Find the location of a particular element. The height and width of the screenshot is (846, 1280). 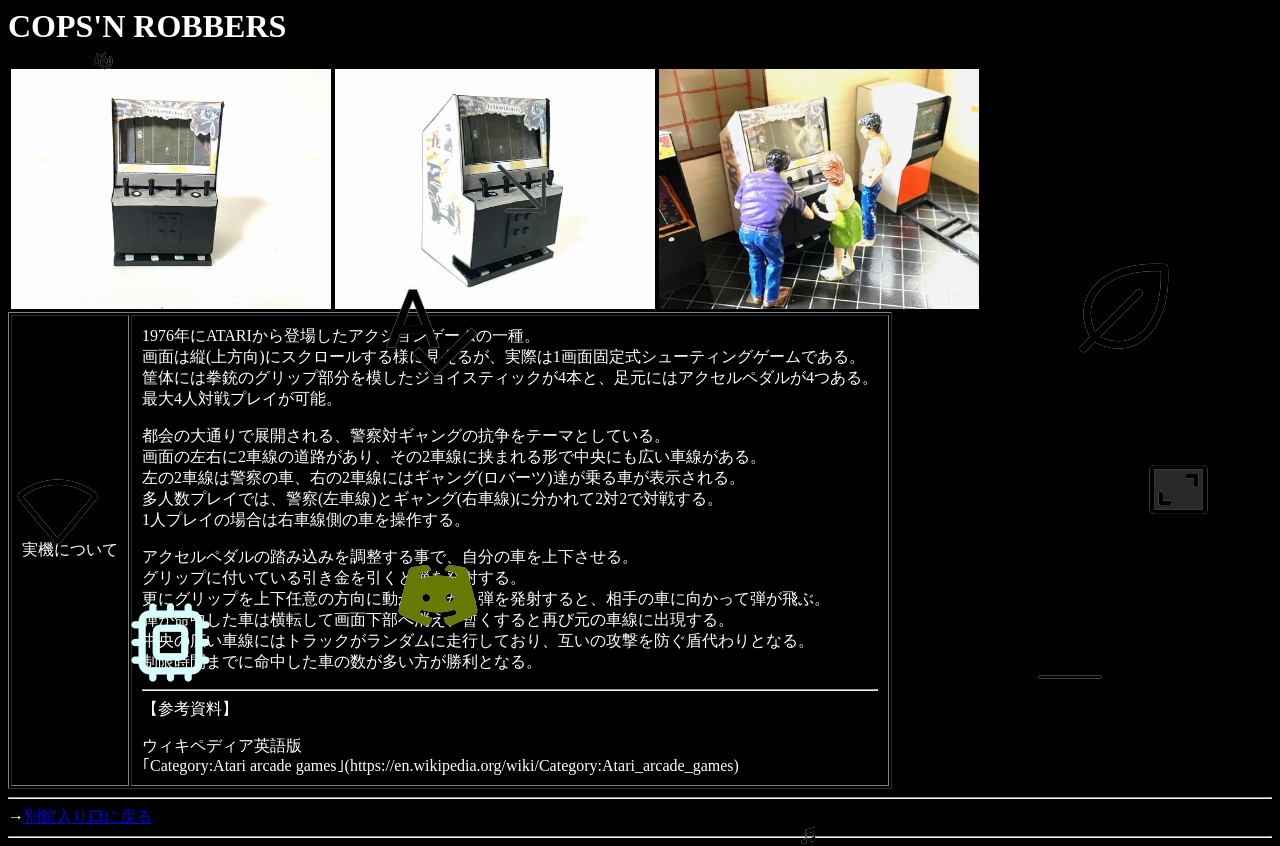

navigate to the next item diagonally is located at coordinates (521, 188).